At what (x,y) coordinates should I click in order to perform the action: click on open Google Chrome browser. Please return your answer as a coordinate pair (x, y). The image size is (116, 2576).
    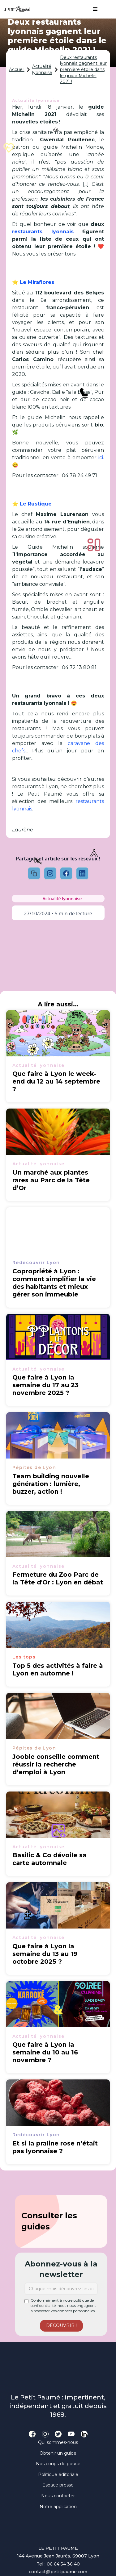
    Looking at the image, I should click on (56, 130).